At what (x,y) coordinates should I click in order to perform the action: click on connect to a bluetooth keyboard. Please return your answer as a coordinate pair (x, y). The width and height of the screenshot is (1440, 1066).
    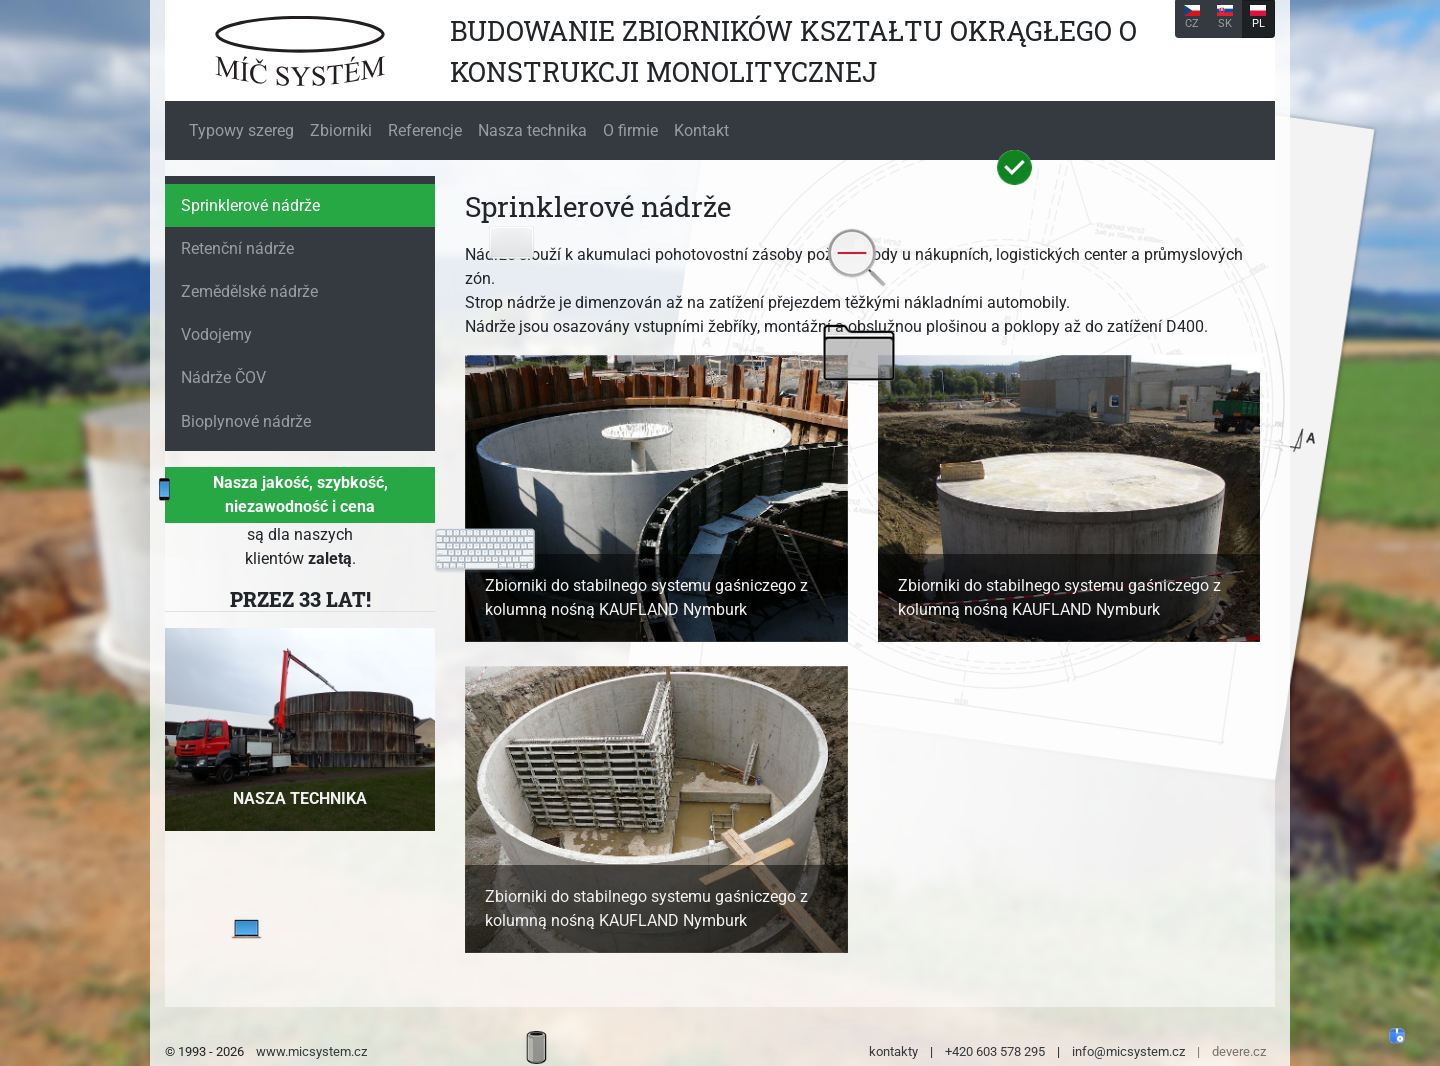
    Looking at the image, I should click on (485, 549).